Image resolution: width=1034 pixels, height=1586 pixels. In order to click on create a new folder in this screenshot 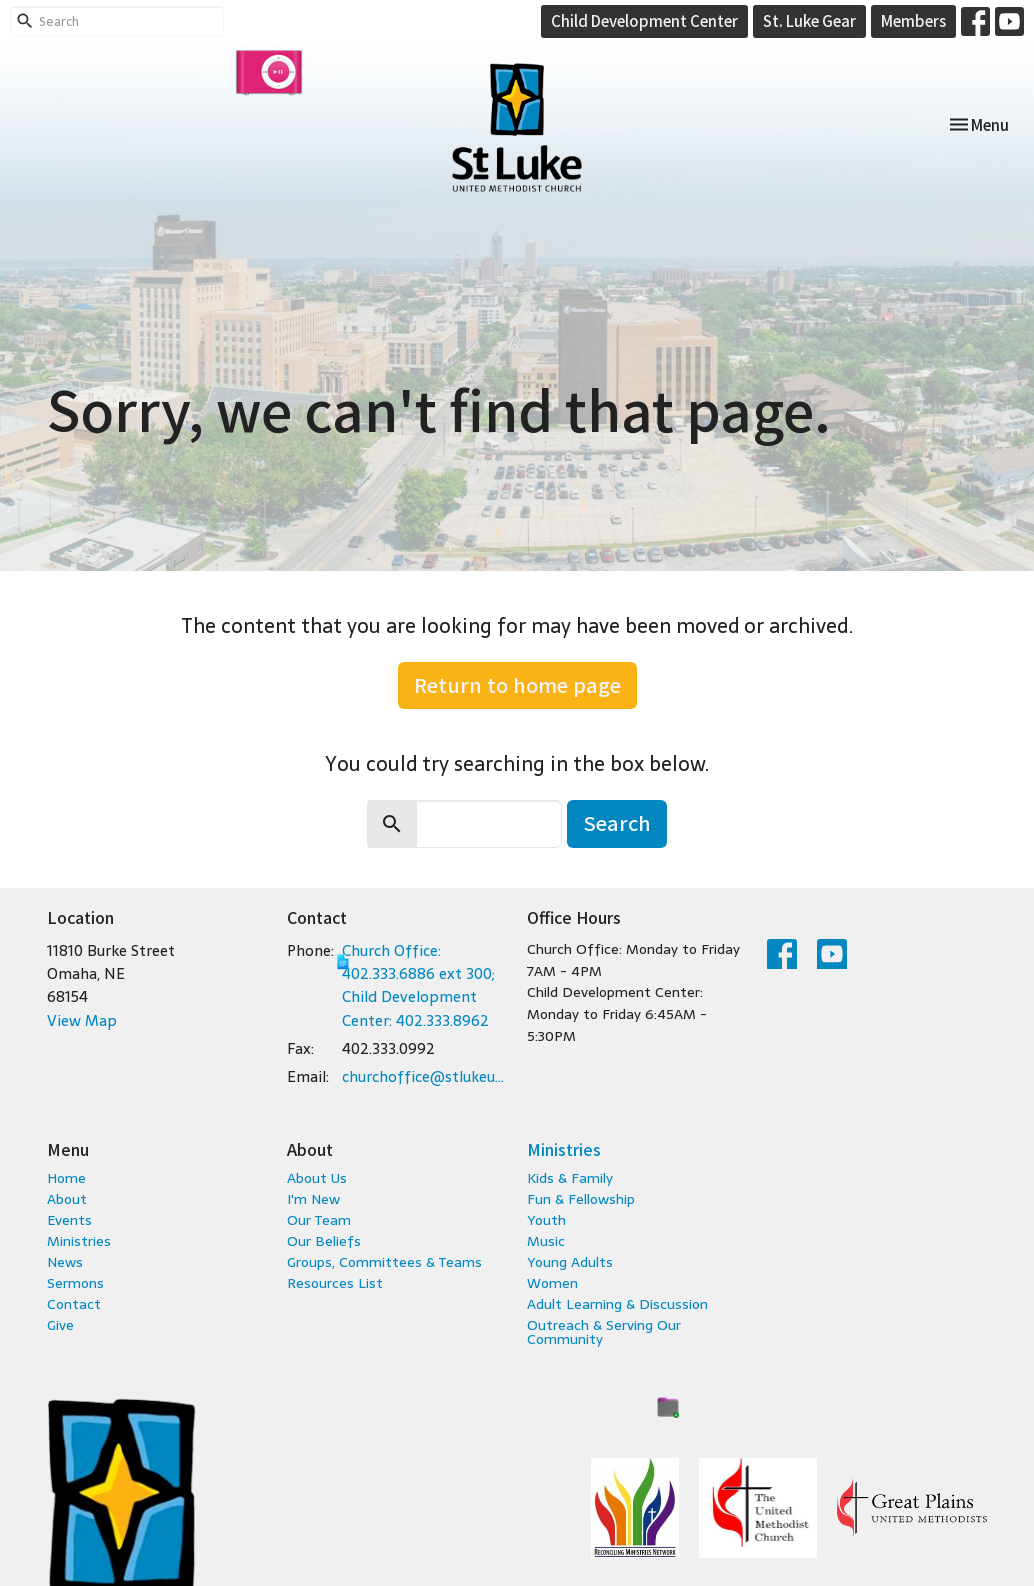, I will do `click(668, 1407)`.